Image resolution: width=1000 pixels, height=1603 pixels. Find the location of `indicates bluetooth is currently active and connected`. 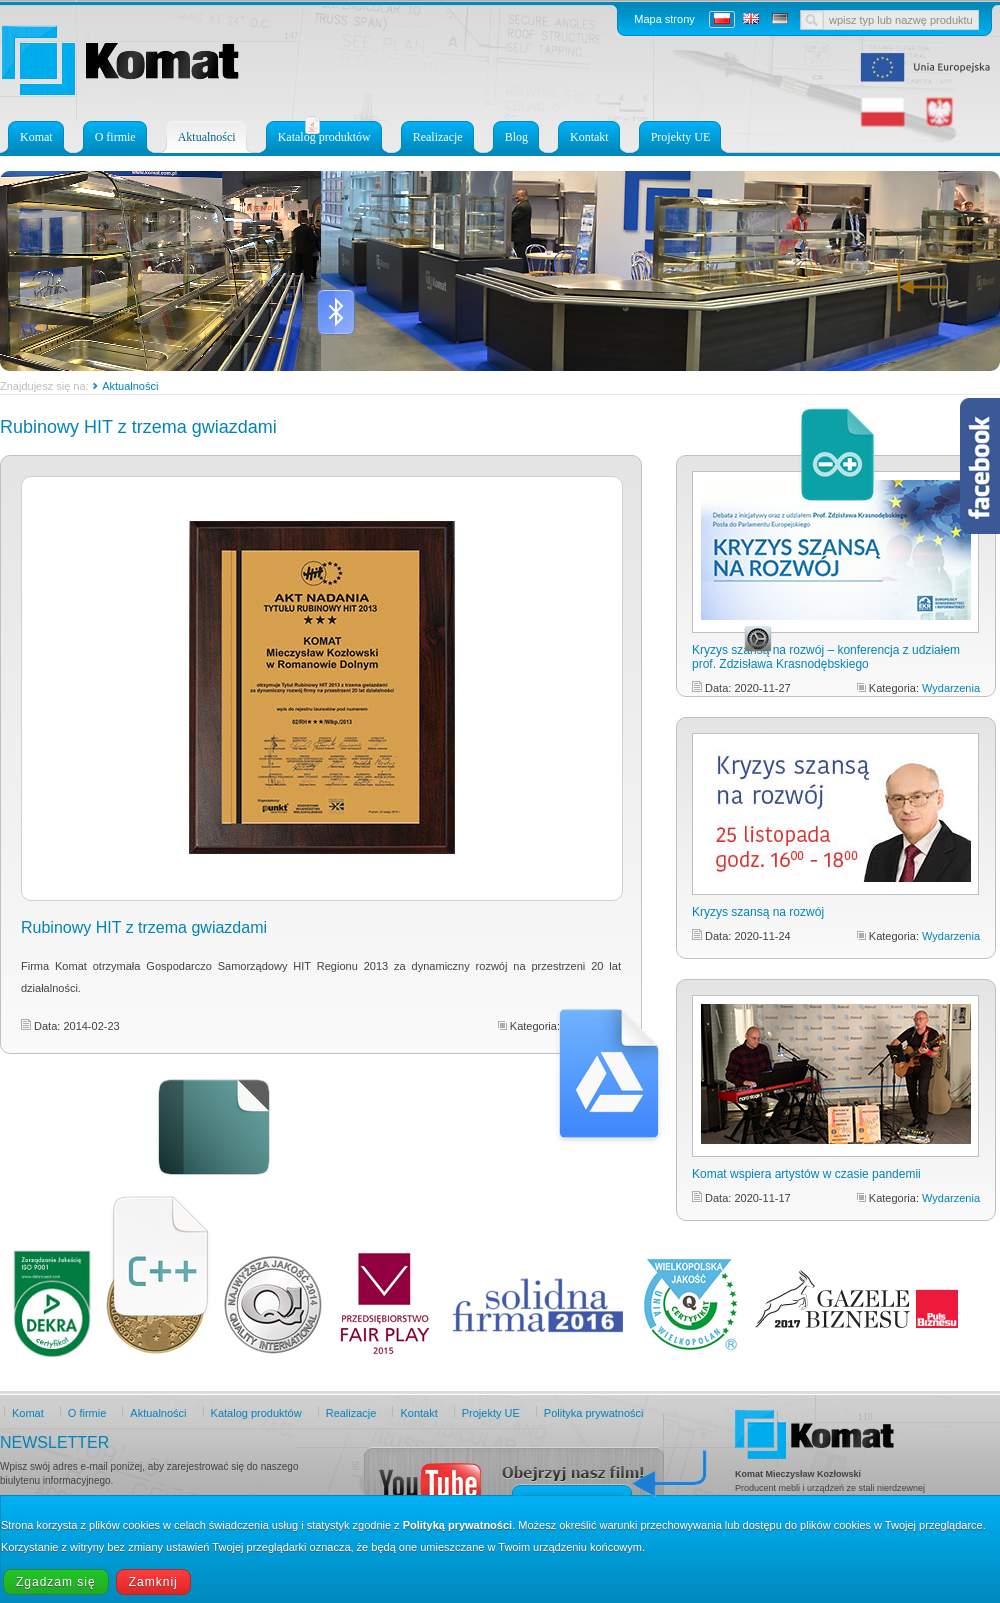

indicates bluetooth is currently active and connected is located at coordinates (336, 312).